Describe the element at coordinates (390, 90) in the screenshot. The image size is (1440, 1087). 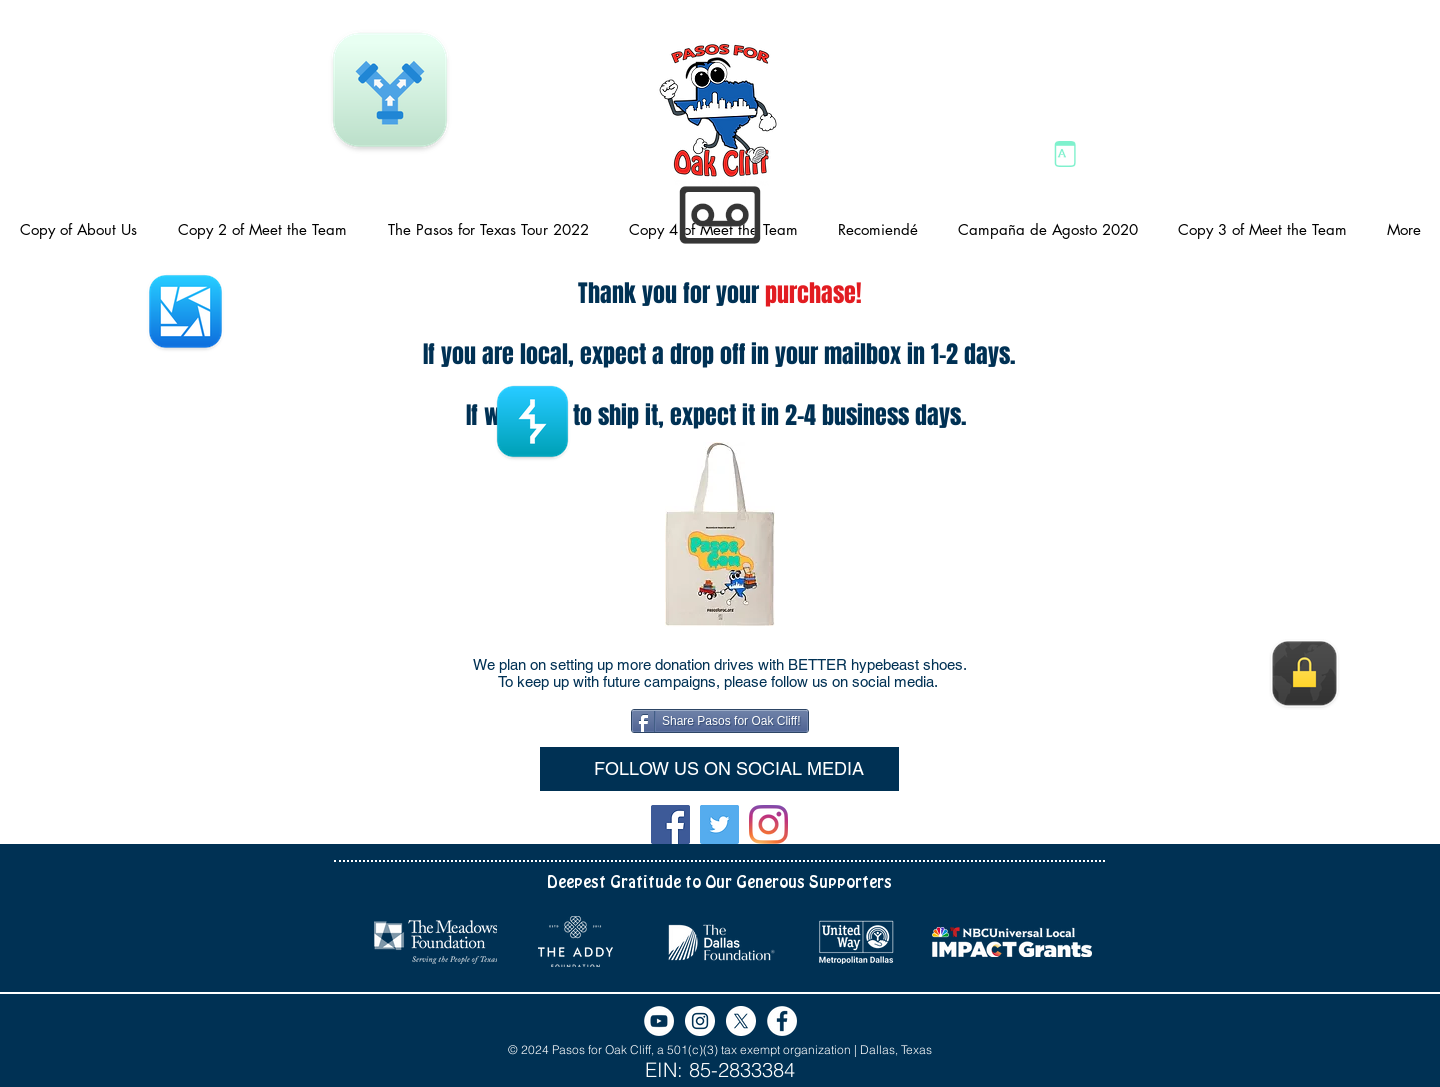
I see `open junction app for choosing which app opens links` at that location.